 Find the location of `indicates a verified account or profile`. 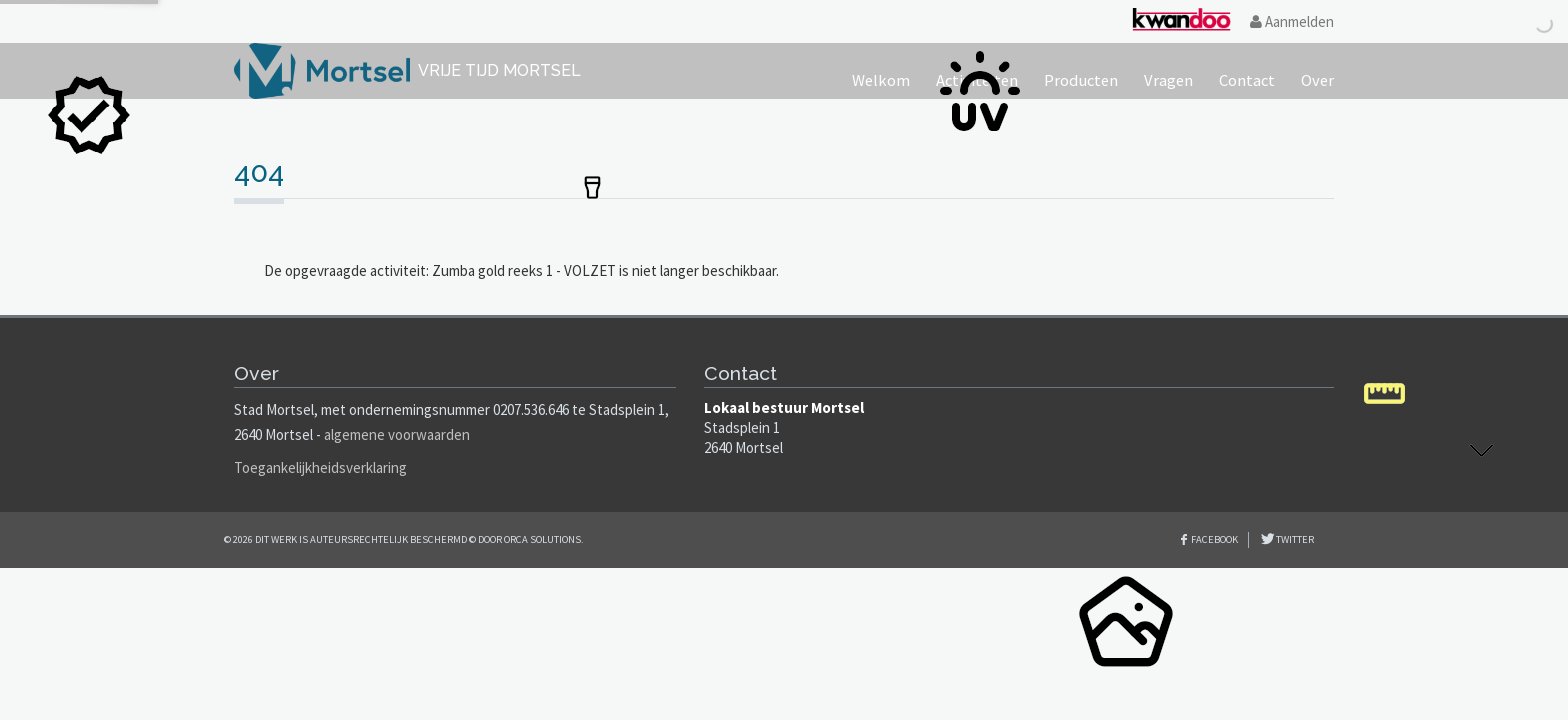

indicates a verified account or profile is located at coordinates (89, 115).